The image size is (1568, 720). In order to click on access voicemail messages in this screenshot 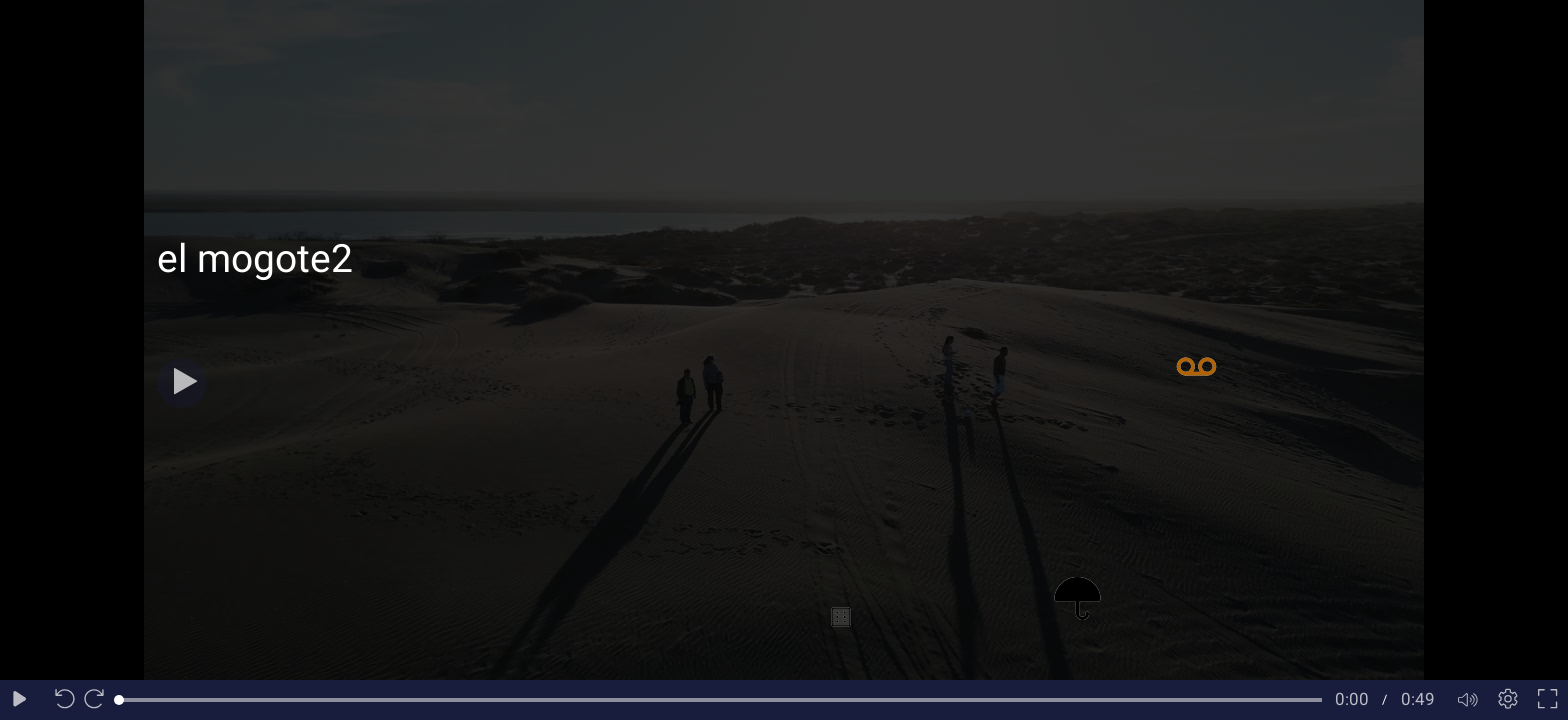, I will do `click(1196, 366)`.